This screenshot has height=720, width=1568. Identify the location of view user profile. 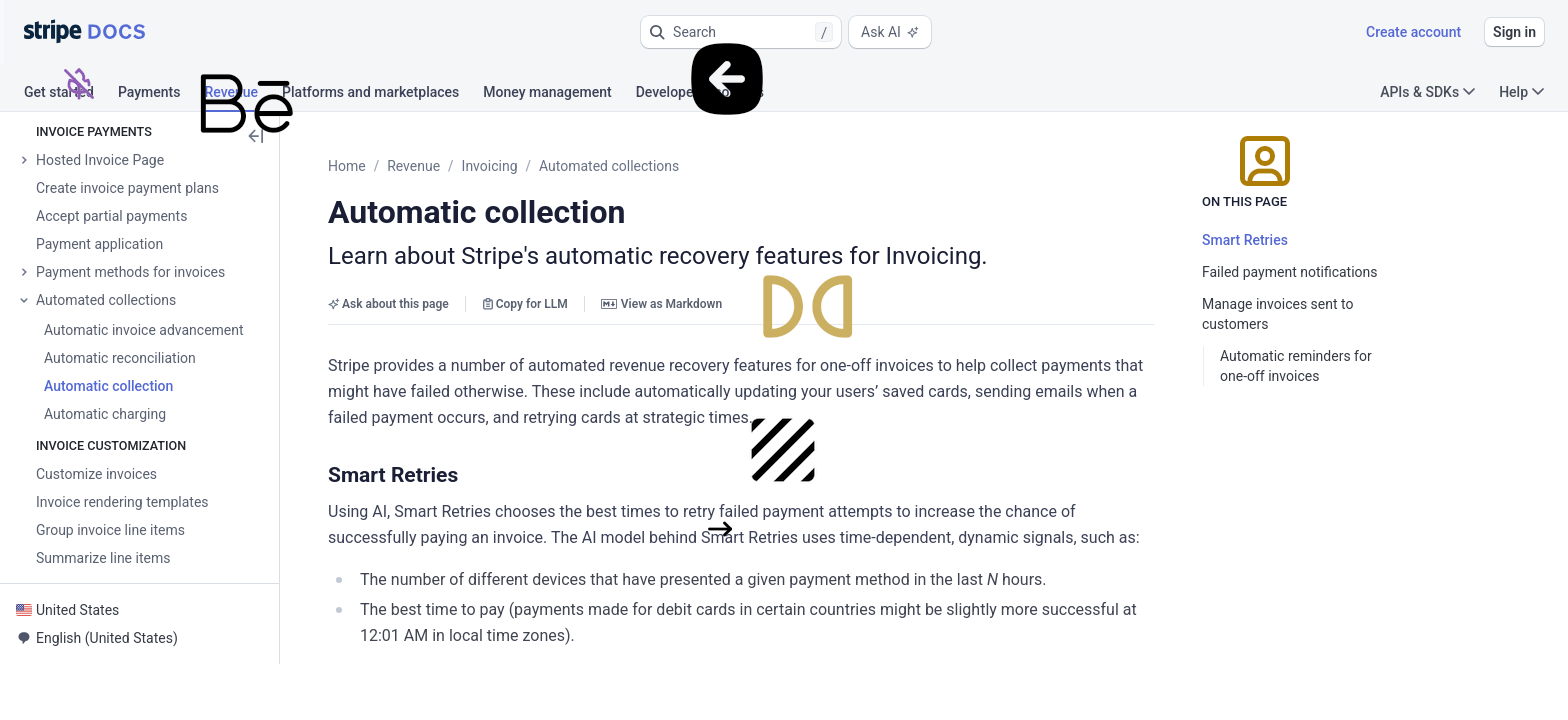
(1265, 161).